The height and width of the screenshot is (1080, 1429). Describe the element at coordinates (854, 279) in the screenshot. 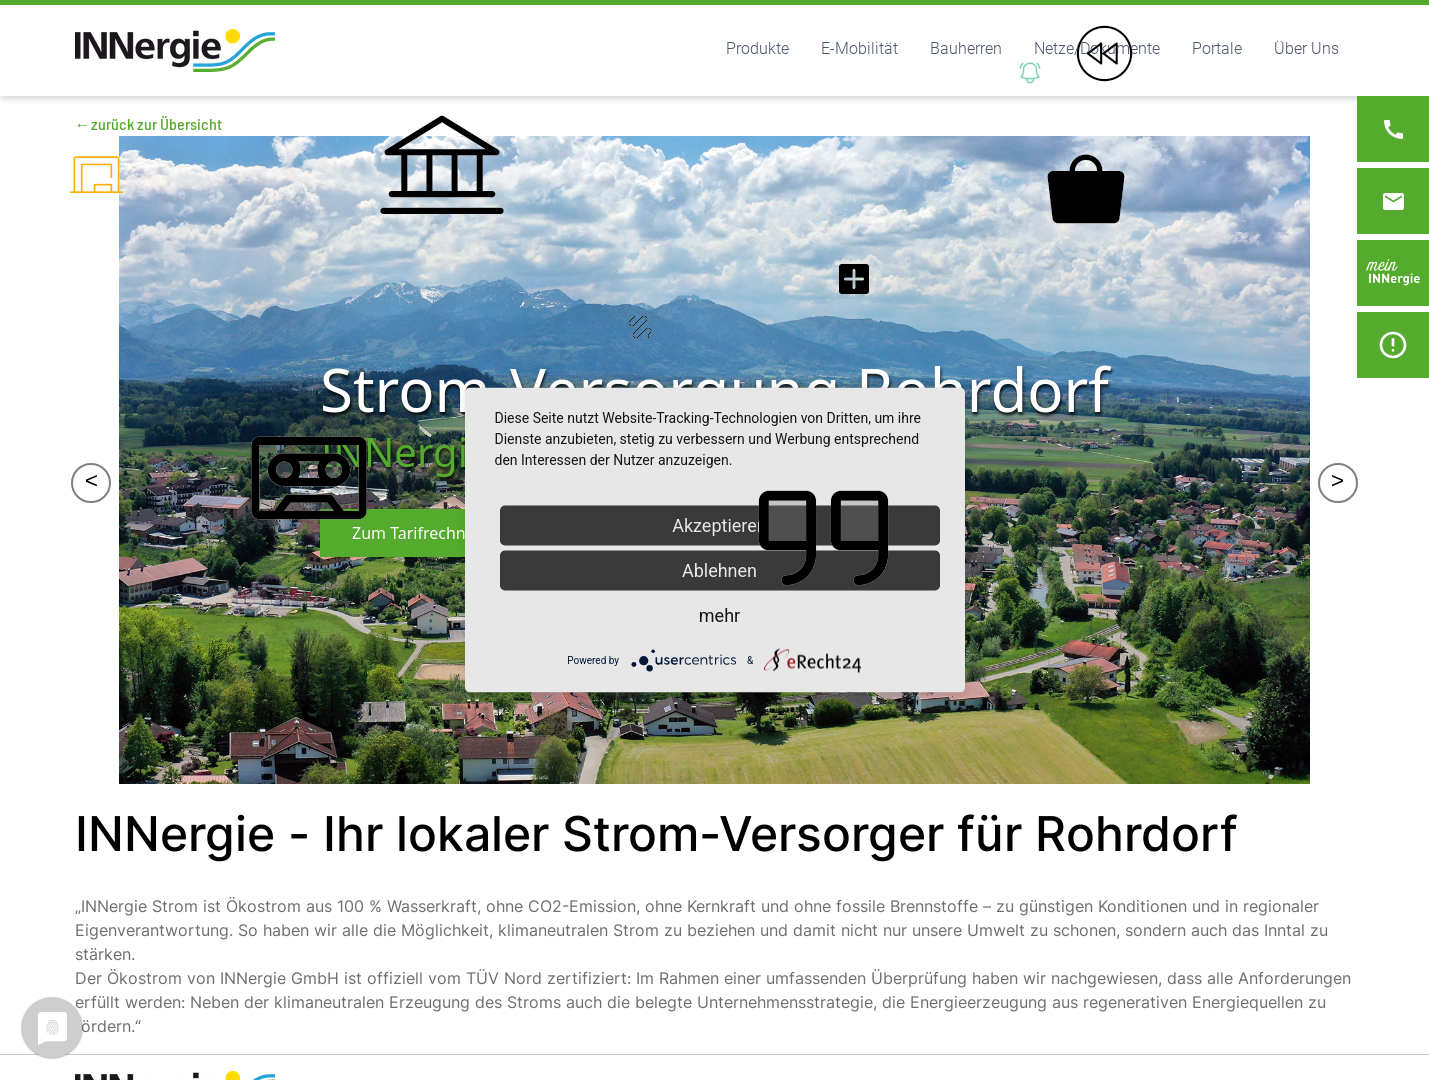

I see `add a new item` at that location.